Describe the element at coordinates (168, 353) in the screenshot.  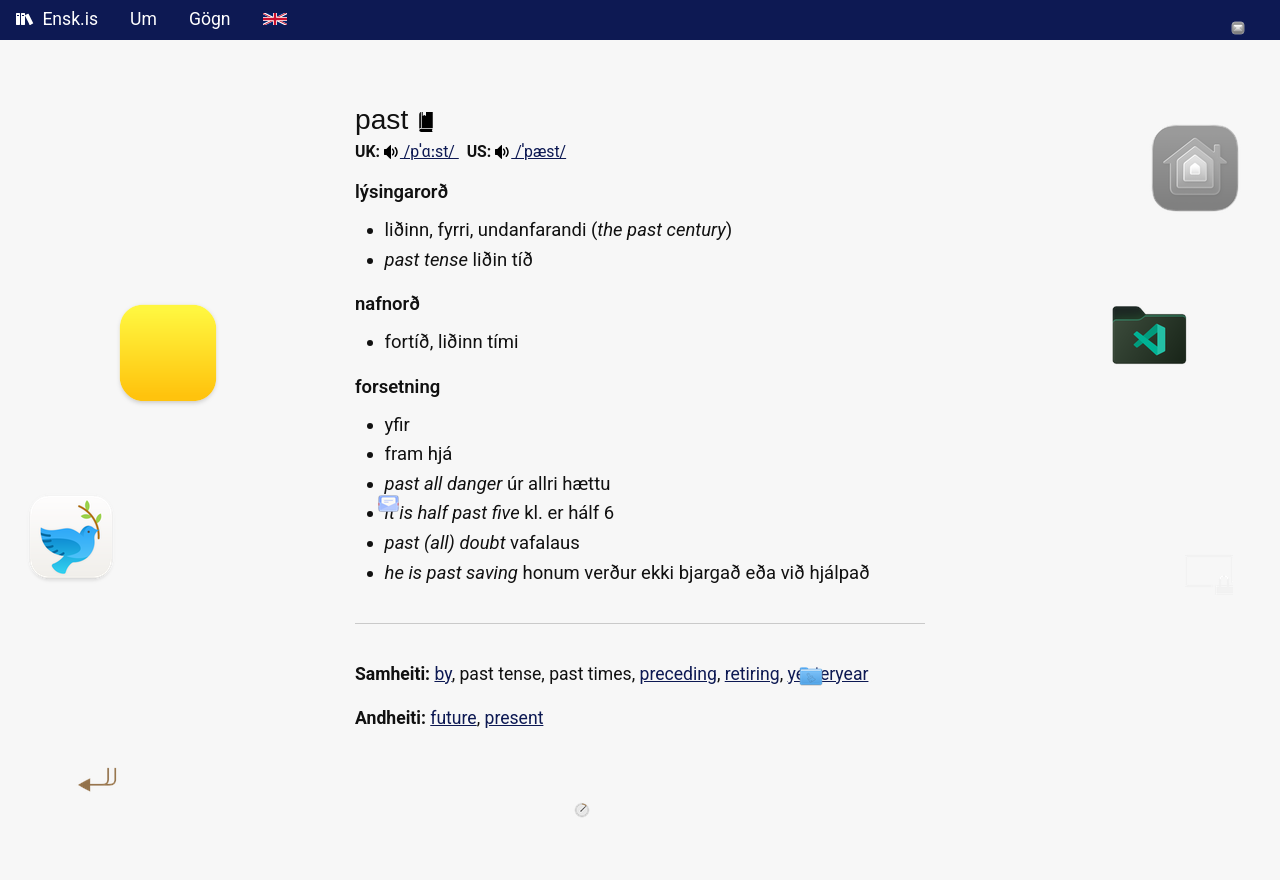
I see `blank app icon template for customization` at that location.